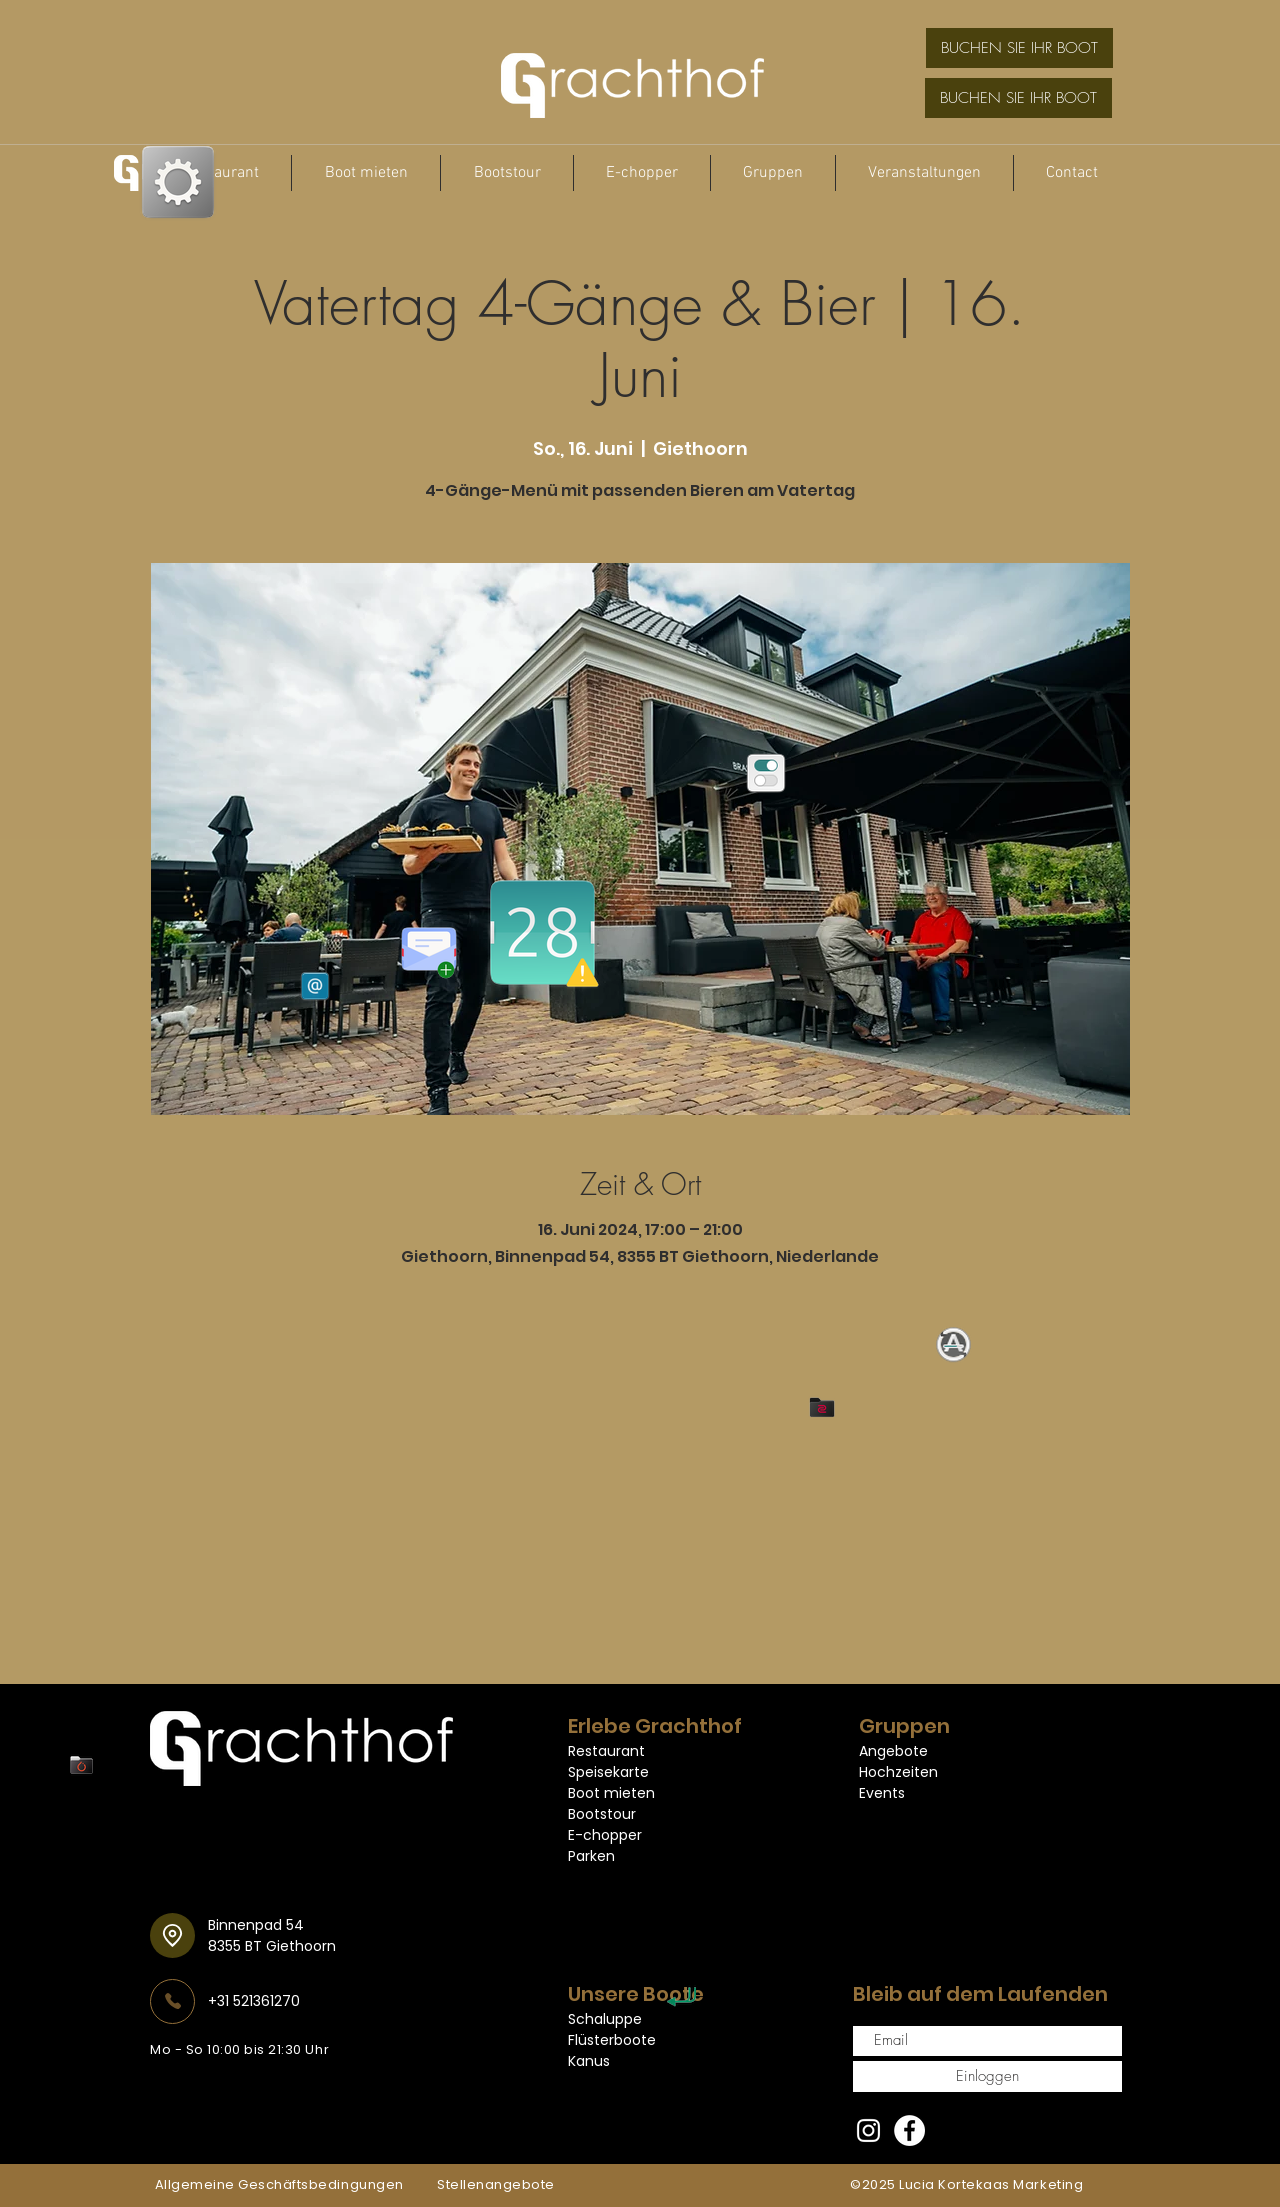 This screenshot has width=1280, height=2207. Describe the element at coordinates (822, 1408) in the screenshot. I see `folder containing BenQ ZOWIE gaming peripherals software or drivers` at that location.